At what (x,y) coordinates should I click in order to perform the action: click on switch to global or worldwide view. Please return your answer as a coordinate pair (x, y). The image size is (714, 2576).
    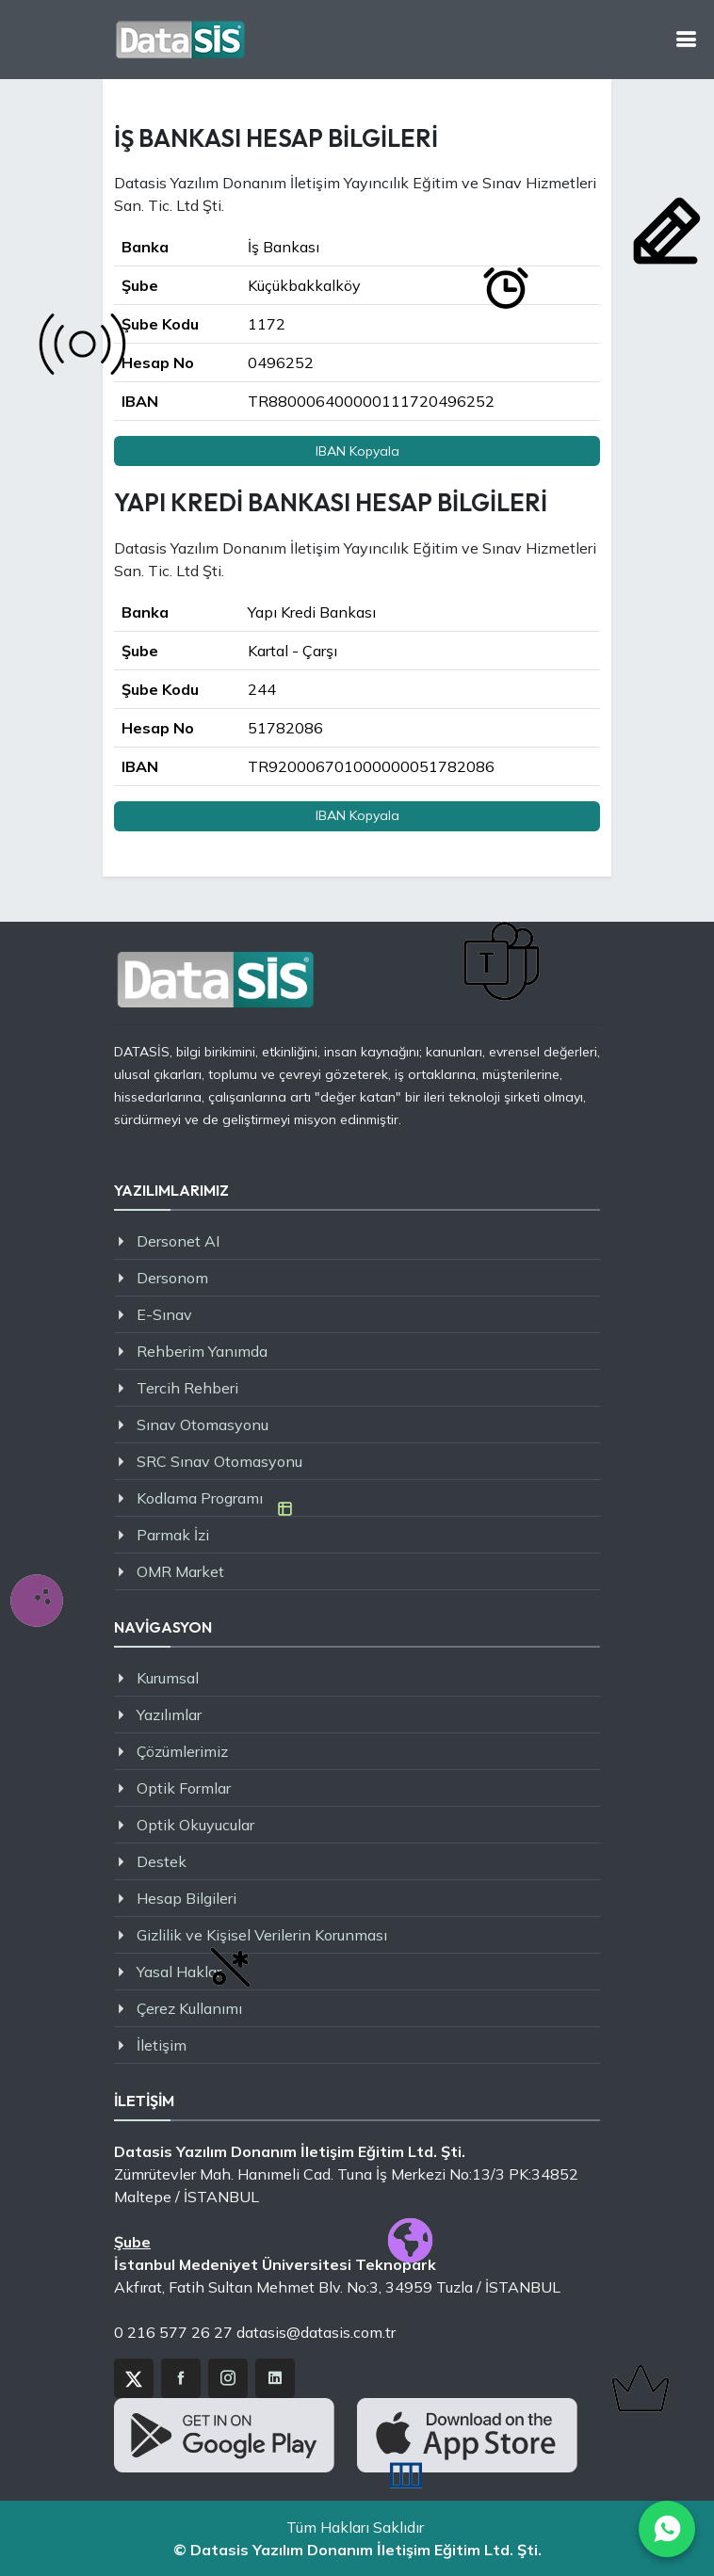
    Looking at the image, I should click on (410, 2240).